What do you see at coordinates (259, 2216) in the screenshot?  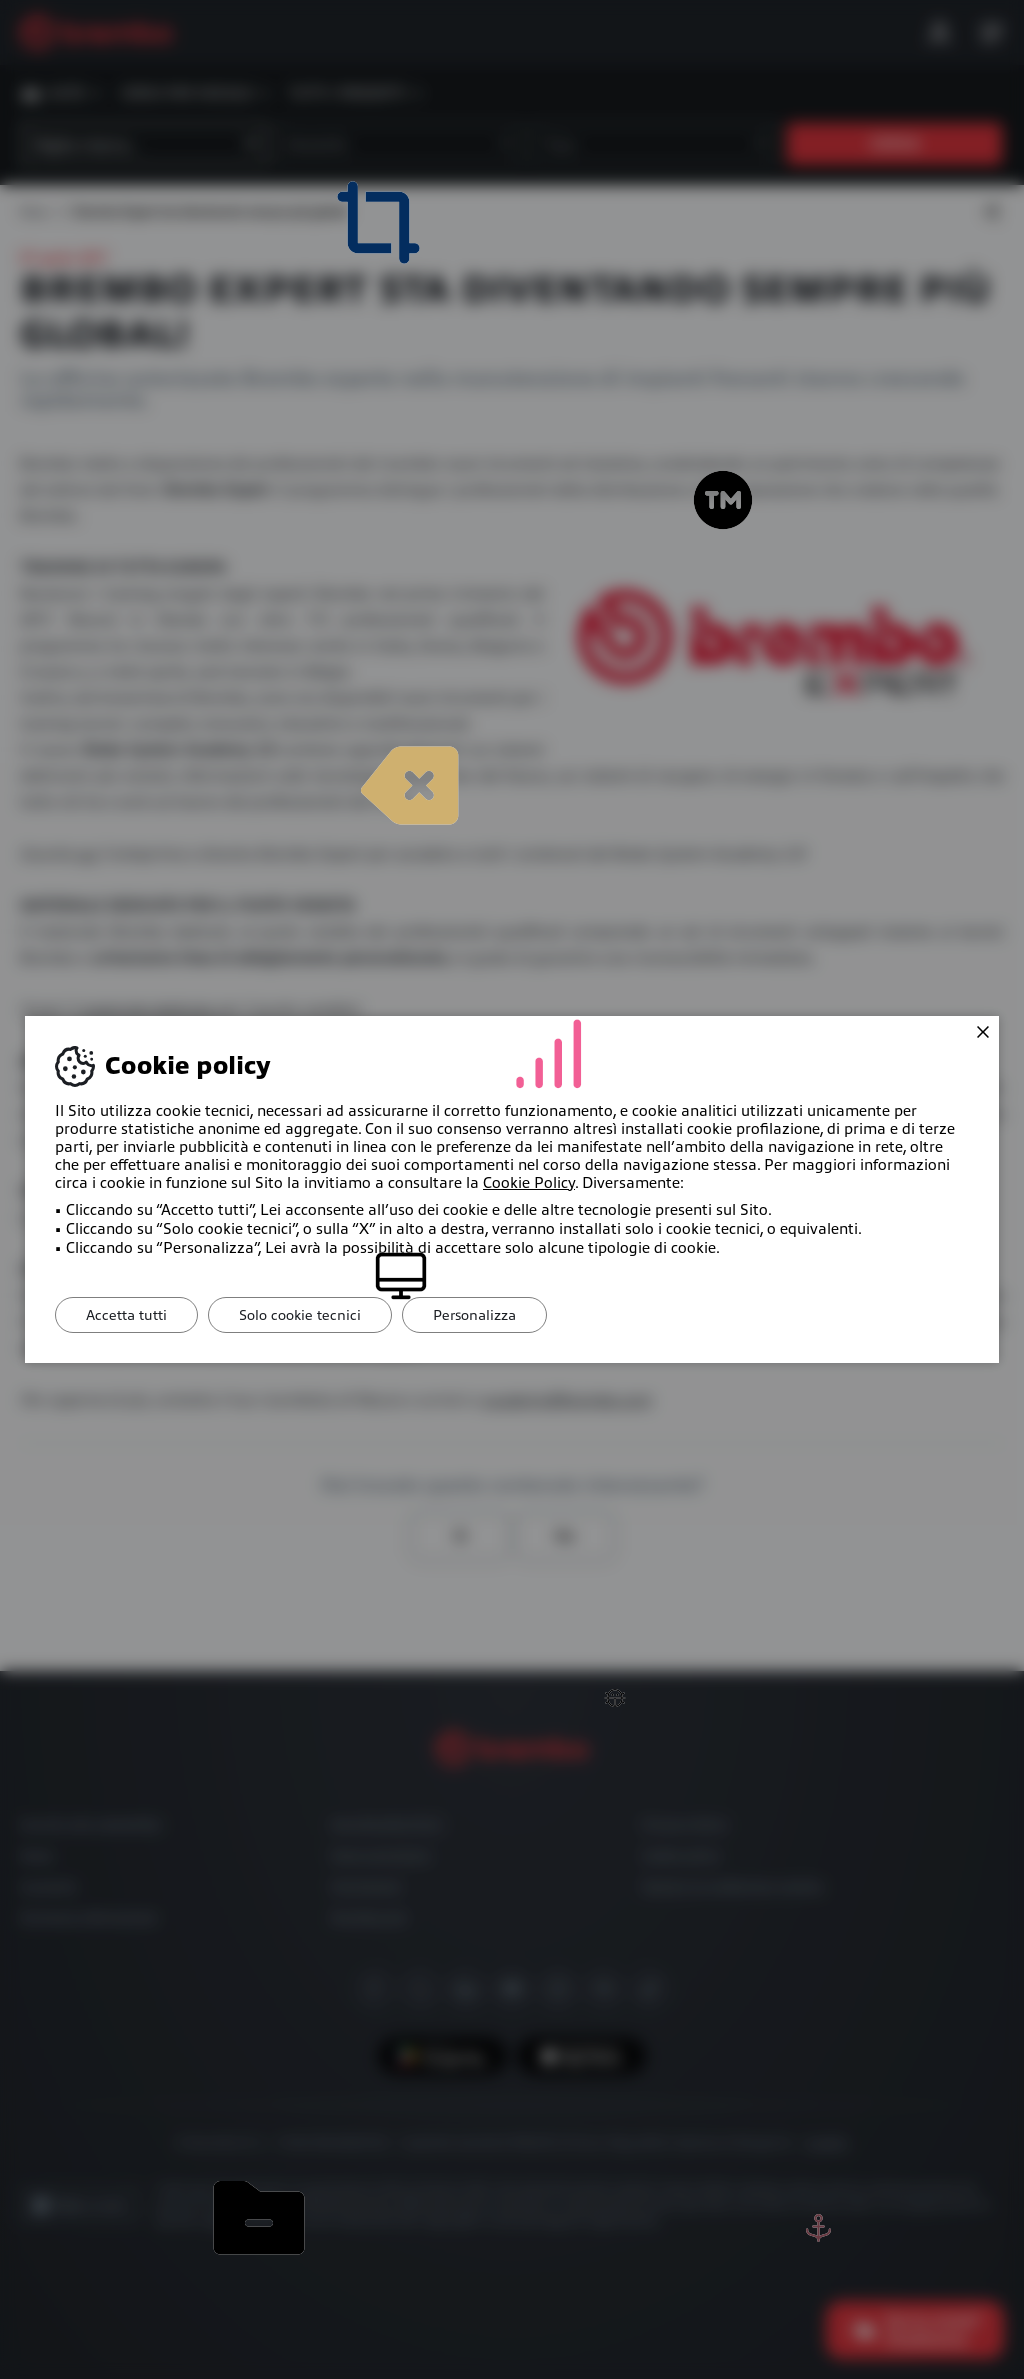 I see `remove a folder` at bounding box center [259, 2216].